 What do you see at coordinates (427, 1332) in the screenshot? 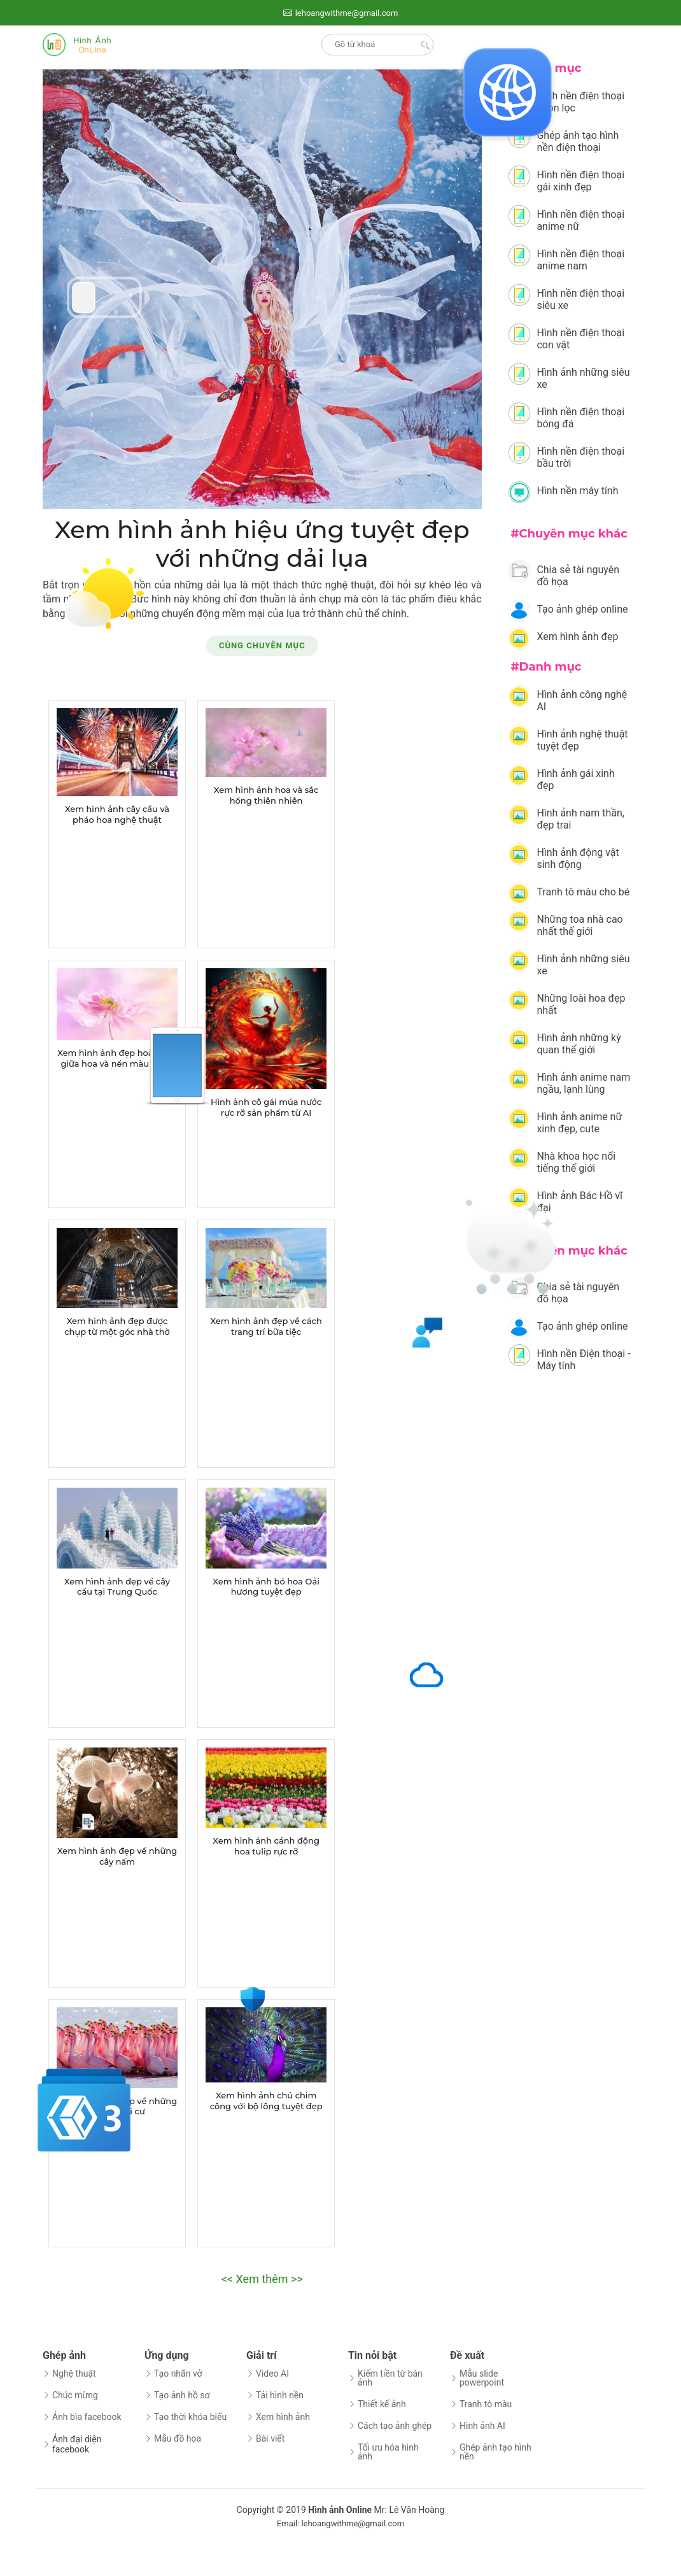
I see `open the feedback hub app` at bounding box center [427, 1332].